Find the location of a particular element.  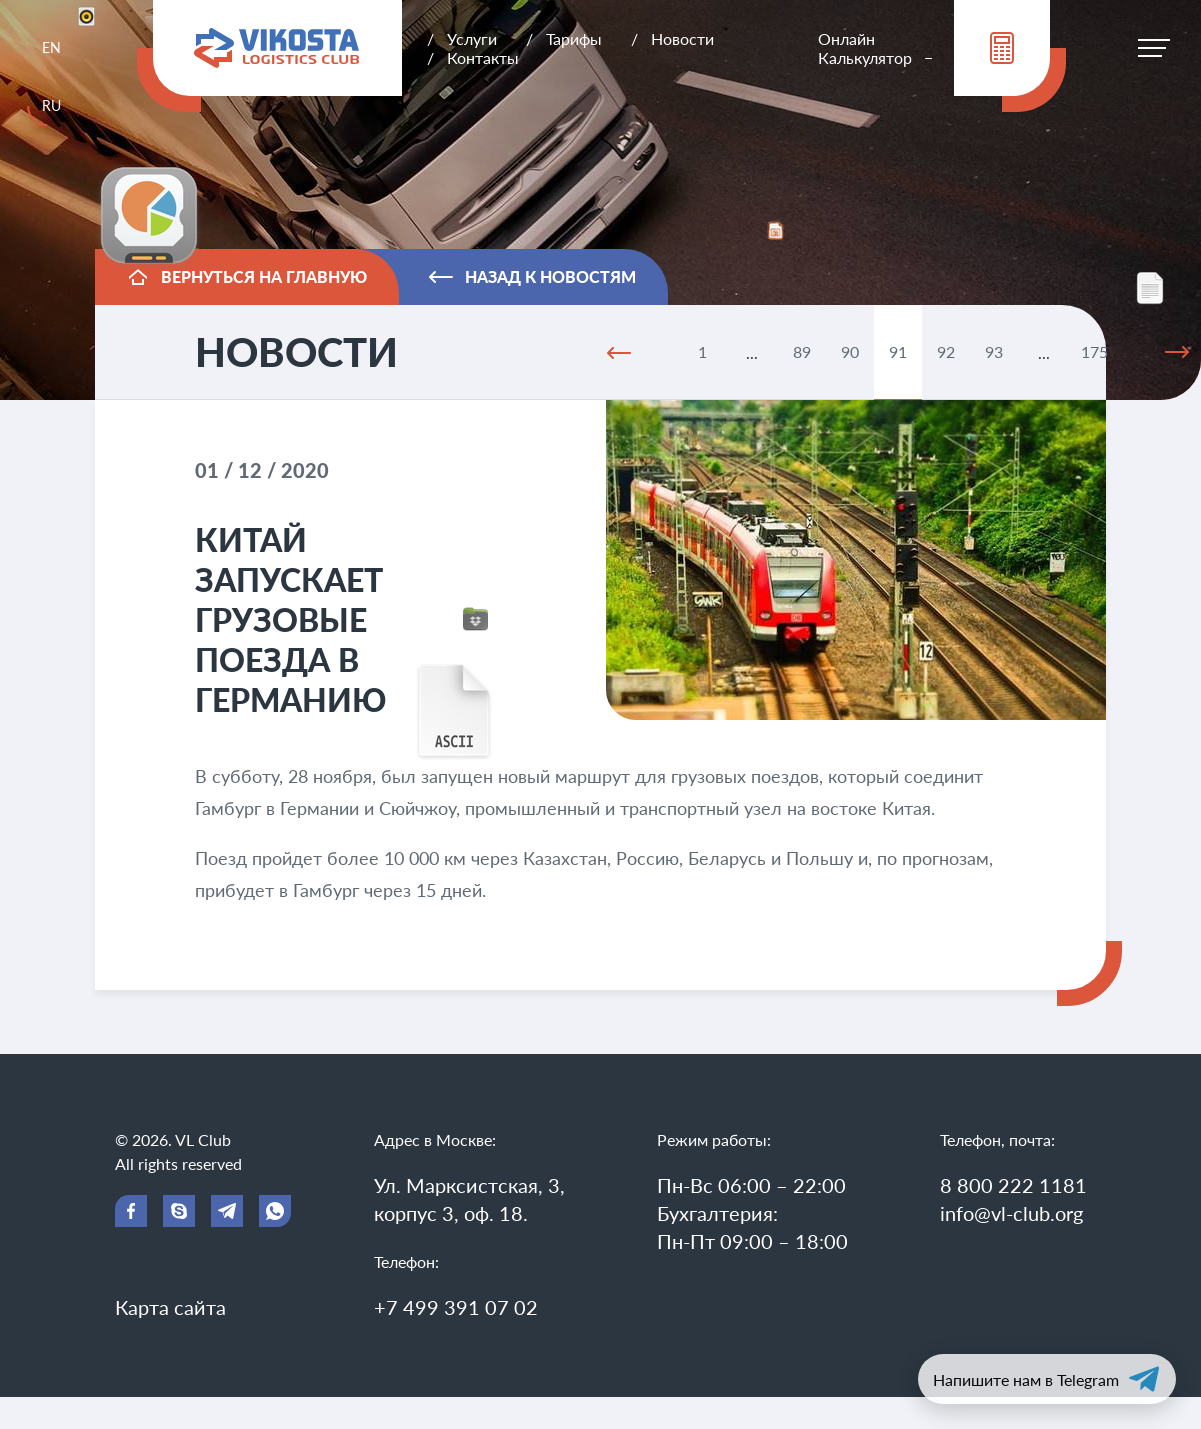

libreoffice impress presentation file is located at coordinates (775, 230).